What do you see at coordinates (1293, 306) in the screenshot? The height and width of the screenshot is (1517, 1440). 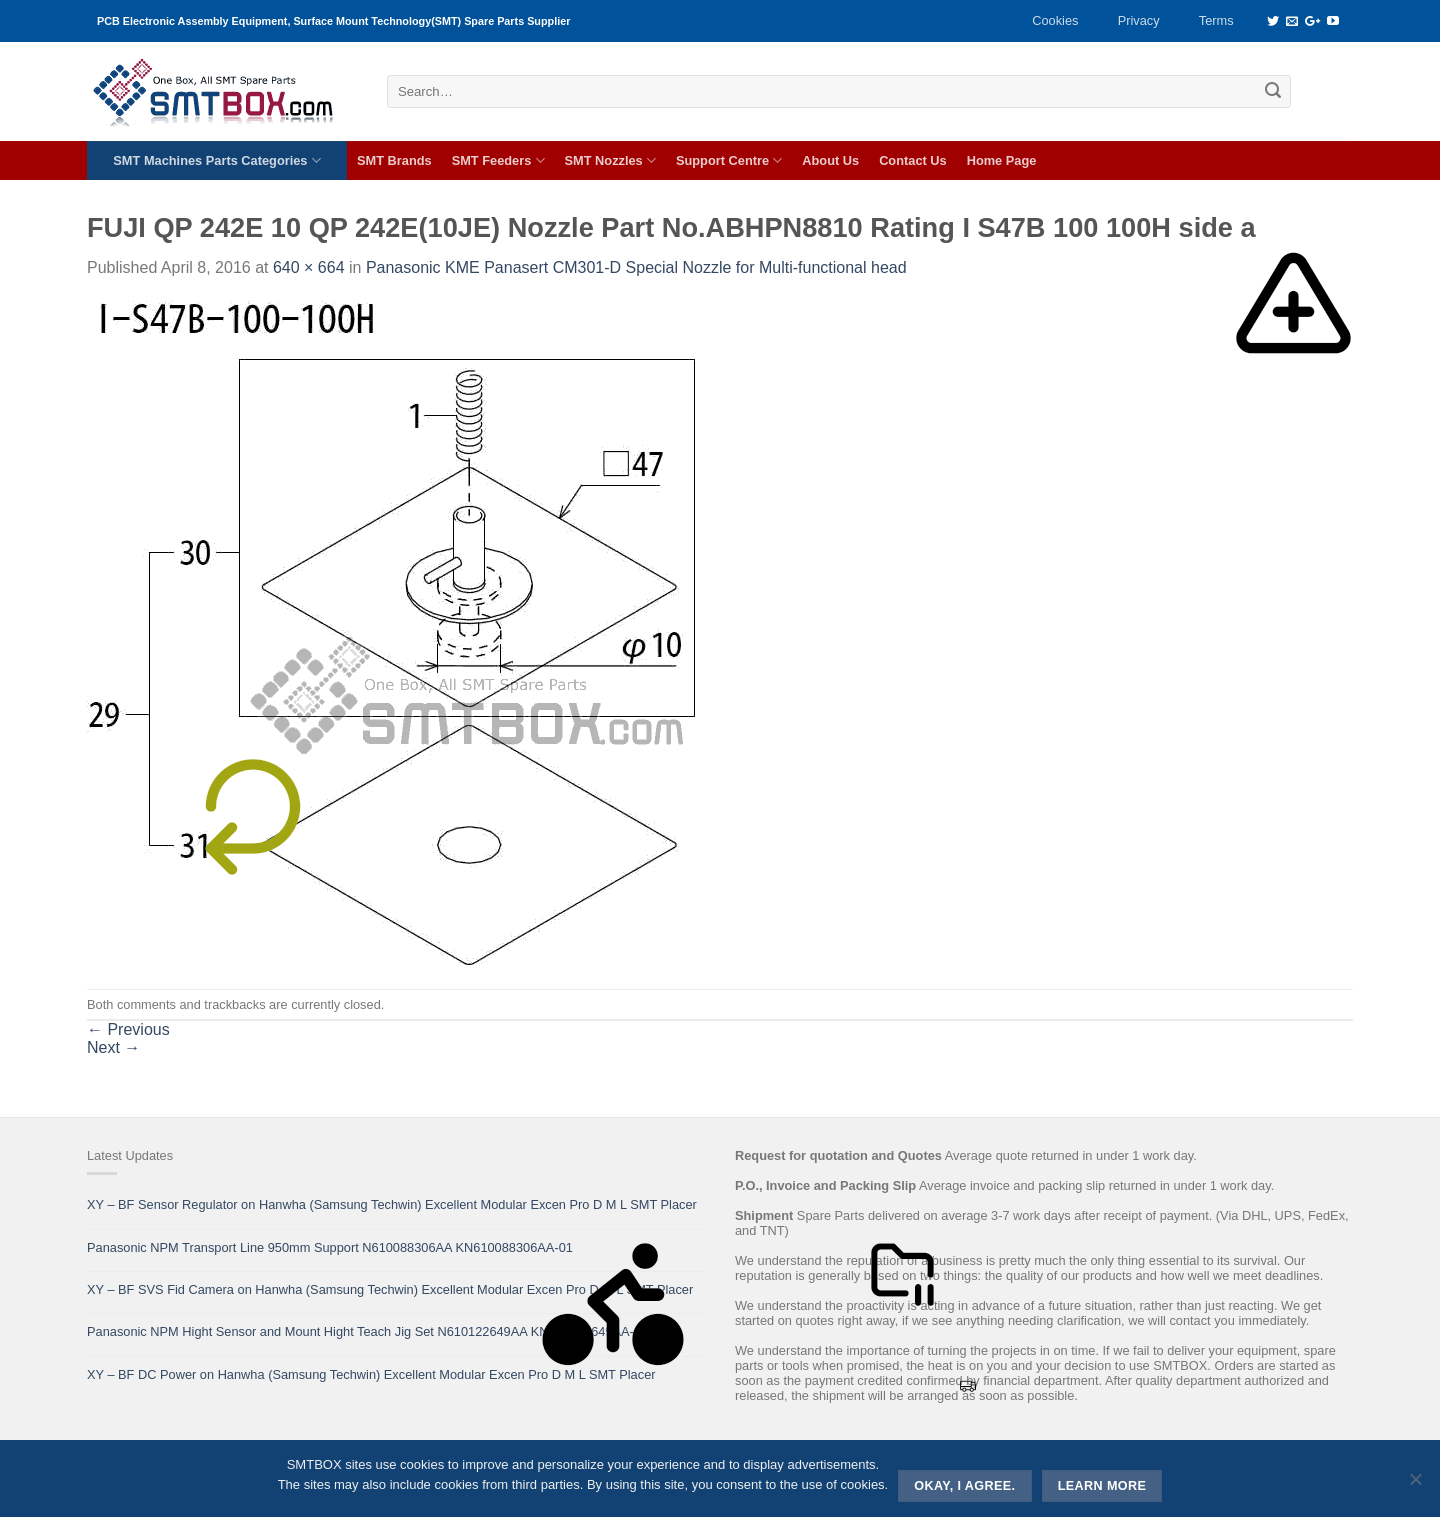 I see `add a new warning or alert` at bounding box center [1293, 306].